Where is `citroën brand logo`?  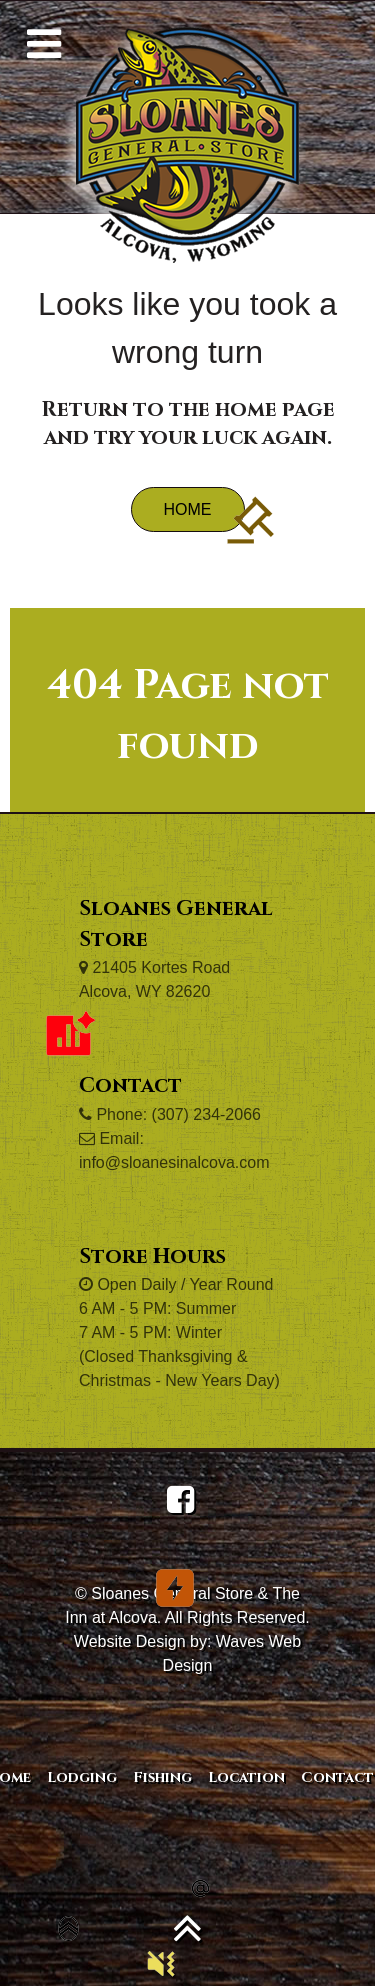
citroën brand logo is located at coordinates (68, 1928).